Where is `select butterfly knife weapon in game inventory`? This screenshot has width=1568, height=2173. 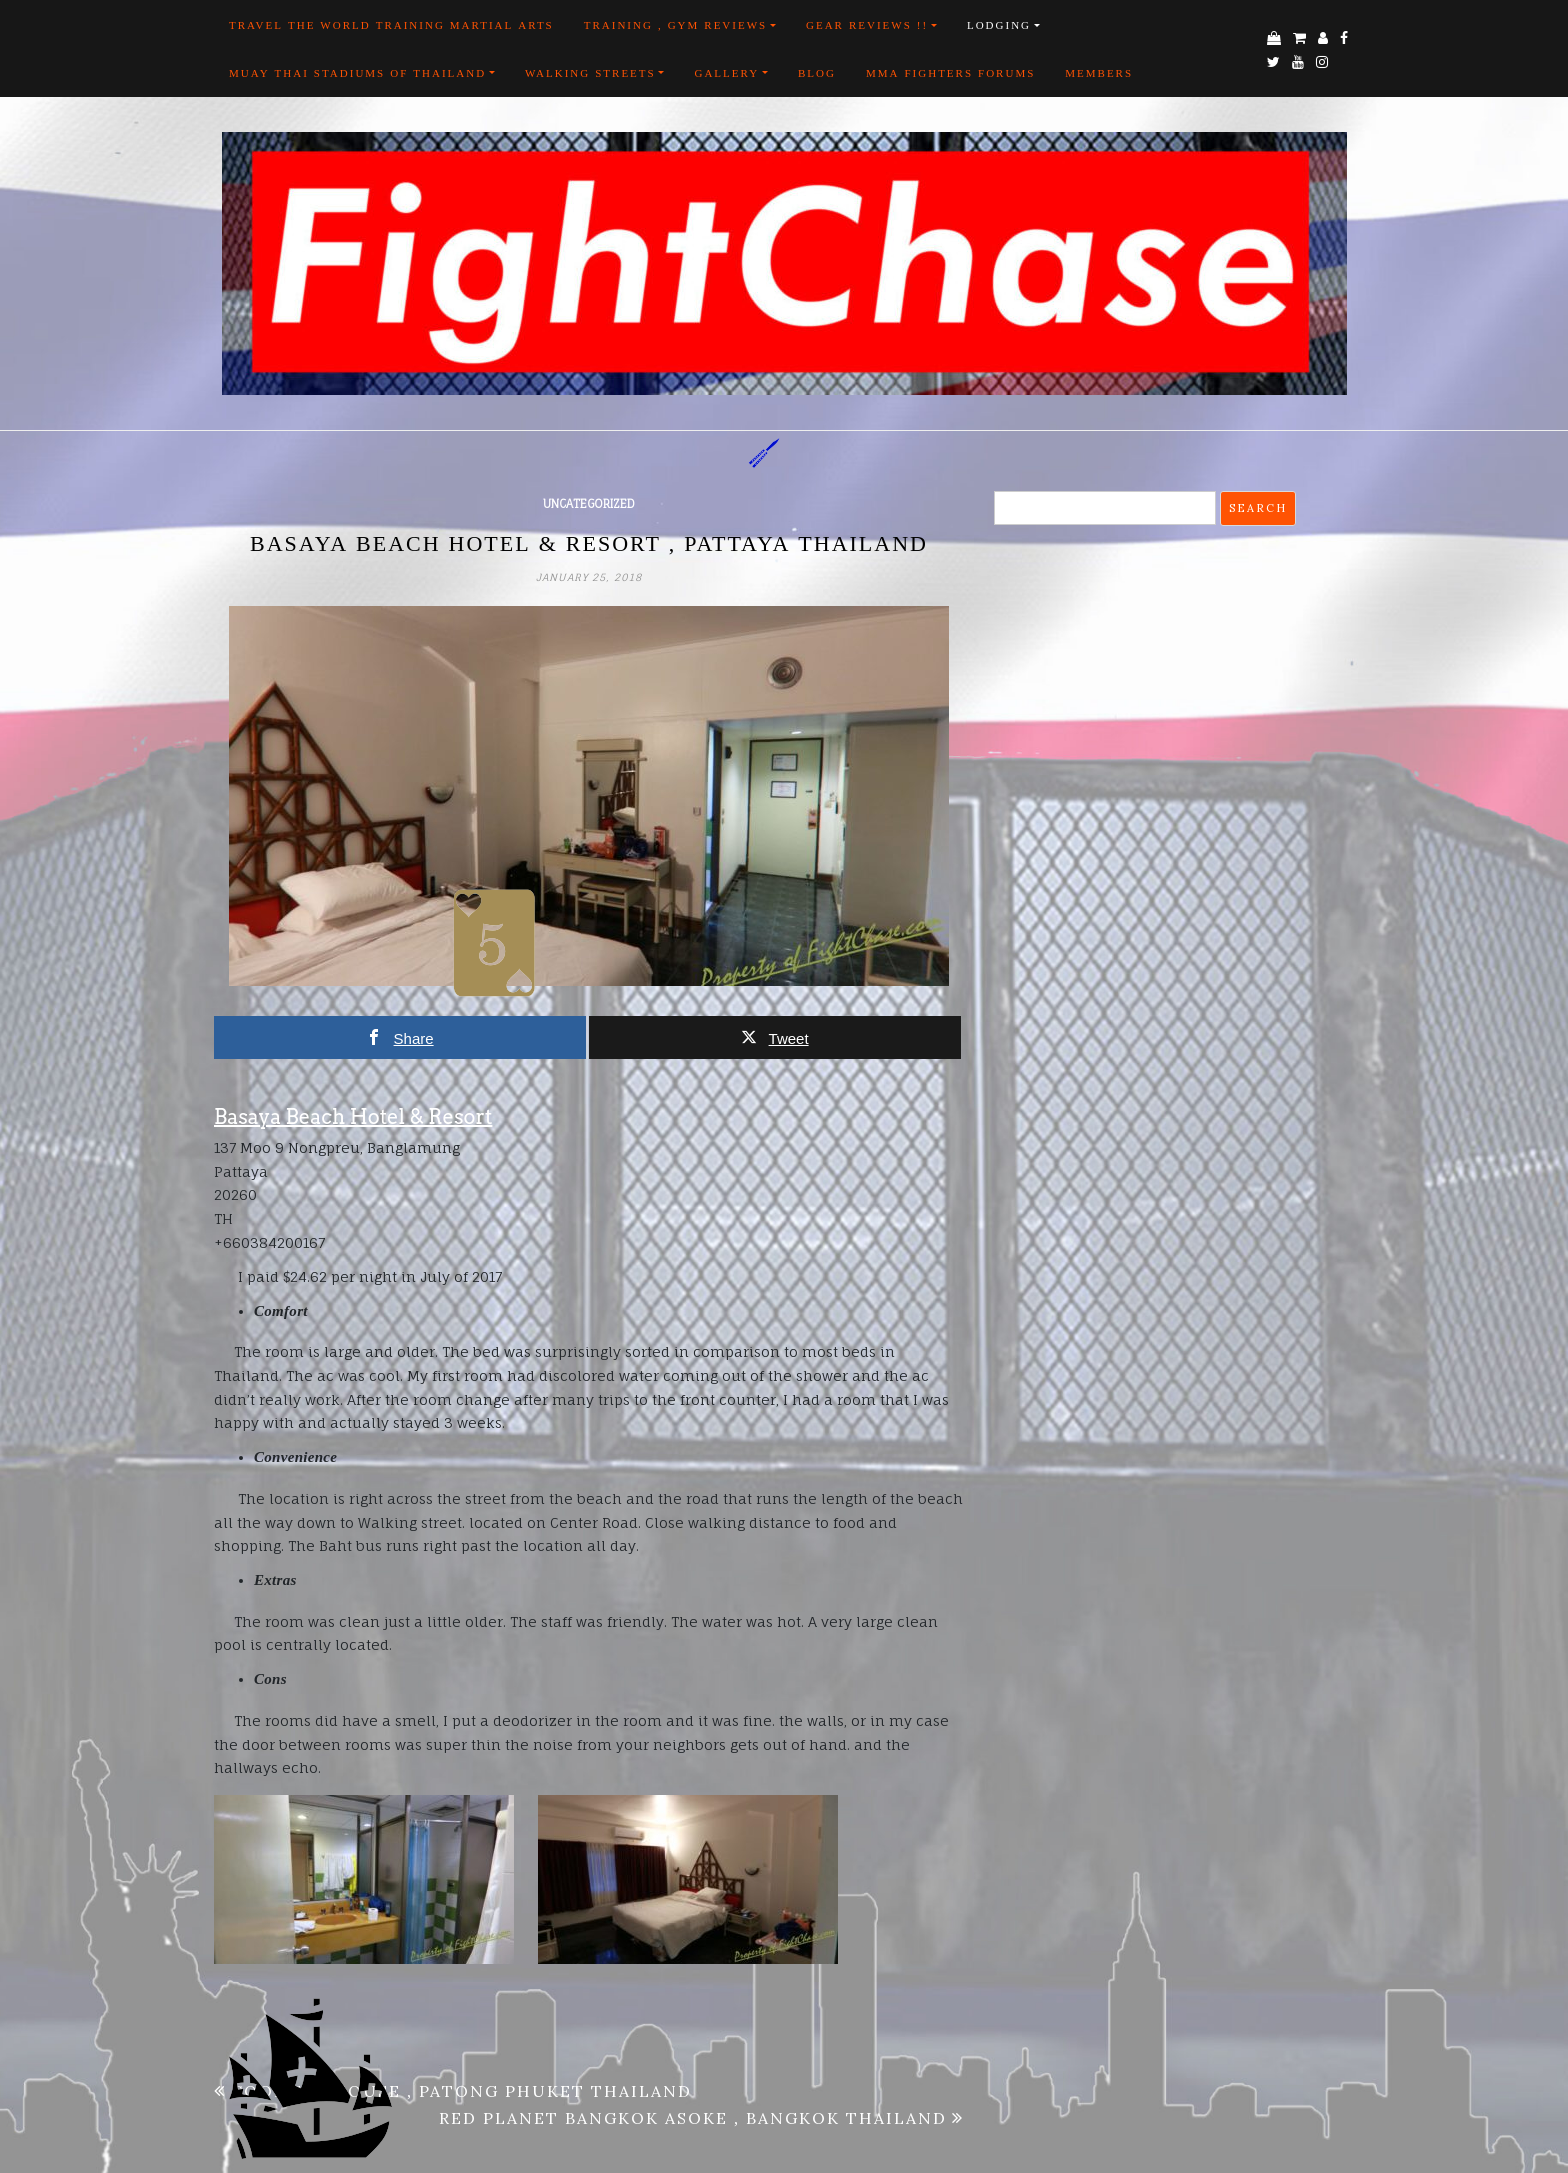
select butterfly knife weapon in game inventory is located at coordinates (764, 453).